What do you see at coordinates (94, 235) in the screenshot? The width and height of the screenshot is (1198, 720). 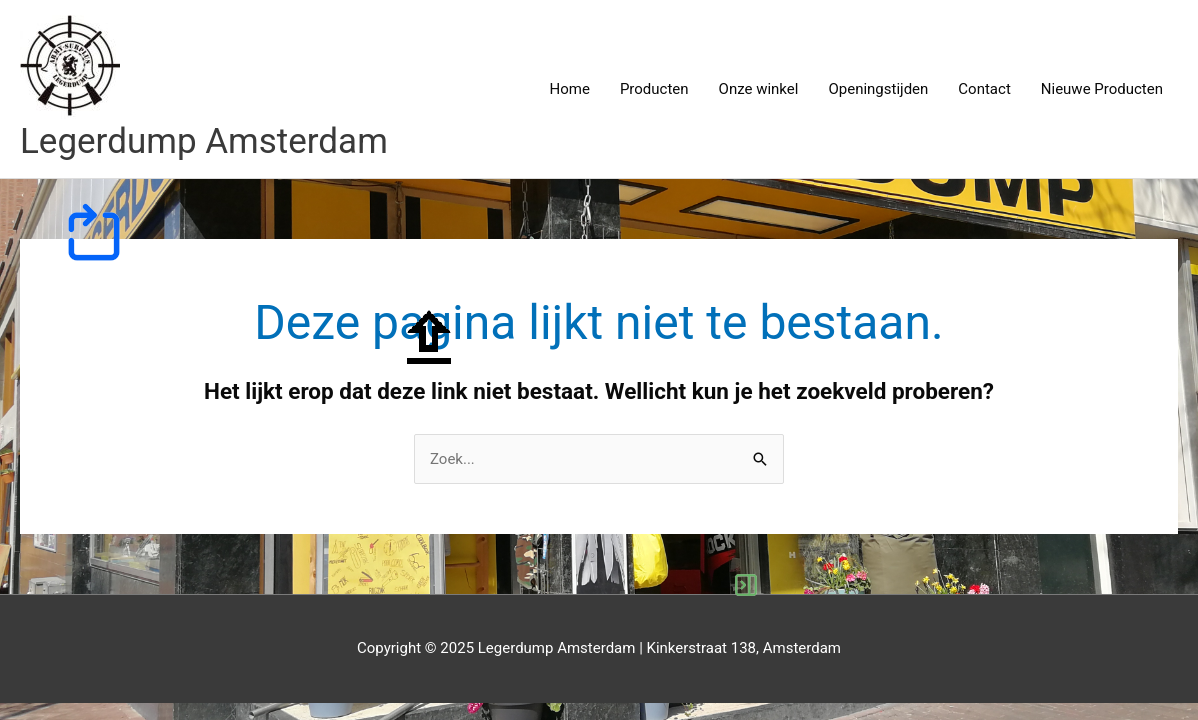 I see `rotate element clockwise` at bounding box center [94, 235].